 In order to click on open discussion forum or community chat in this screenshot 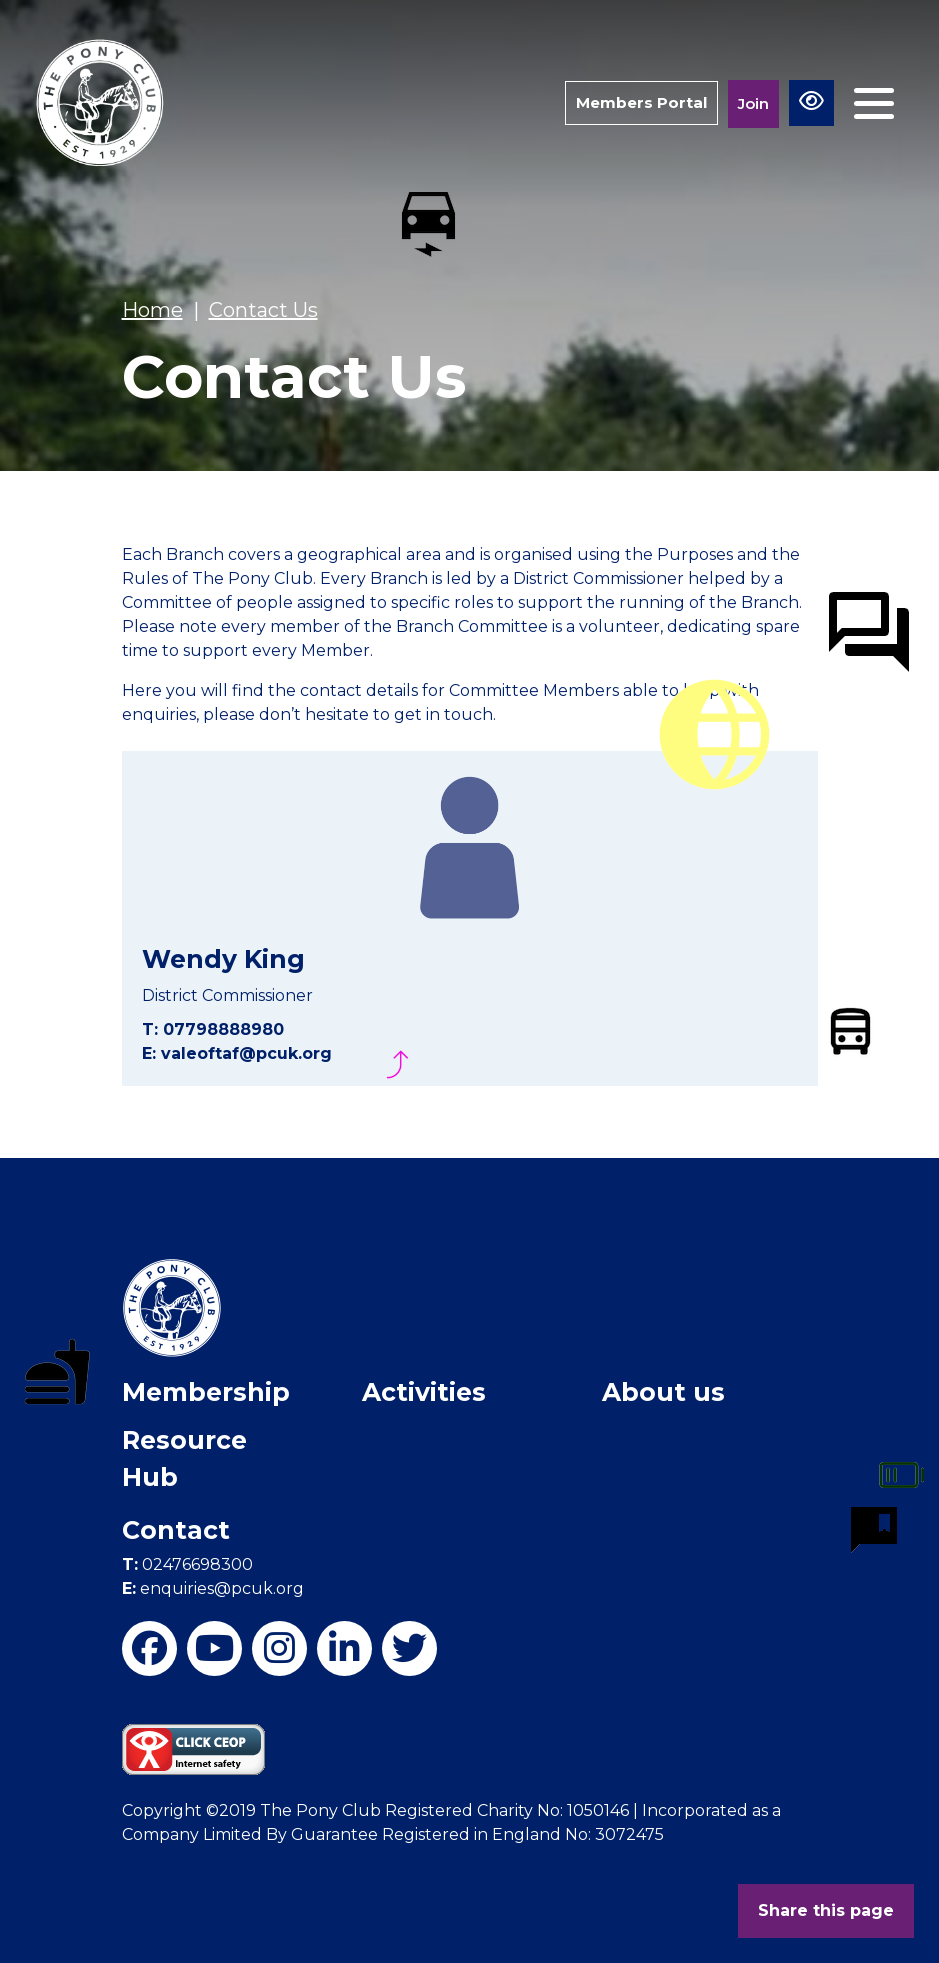, I will do `click(869, 632)`.